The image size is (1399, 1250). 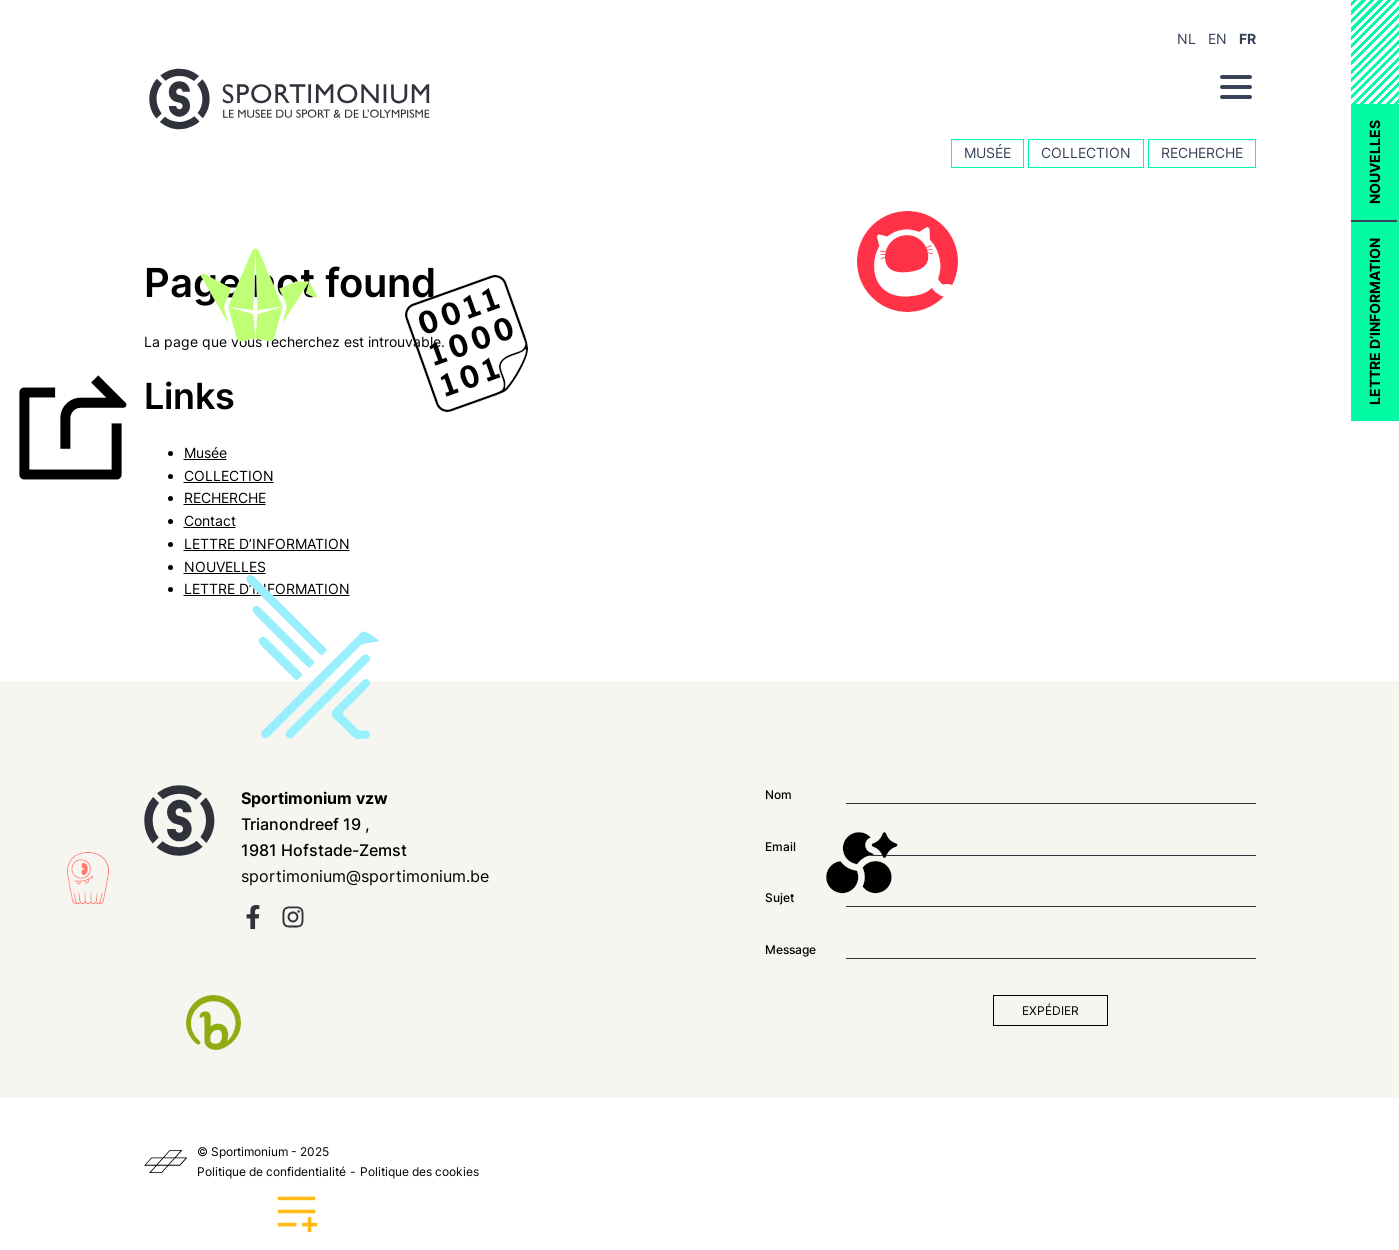 I want to click on Falco open-source security tool logo, so click(x=313, y=657).